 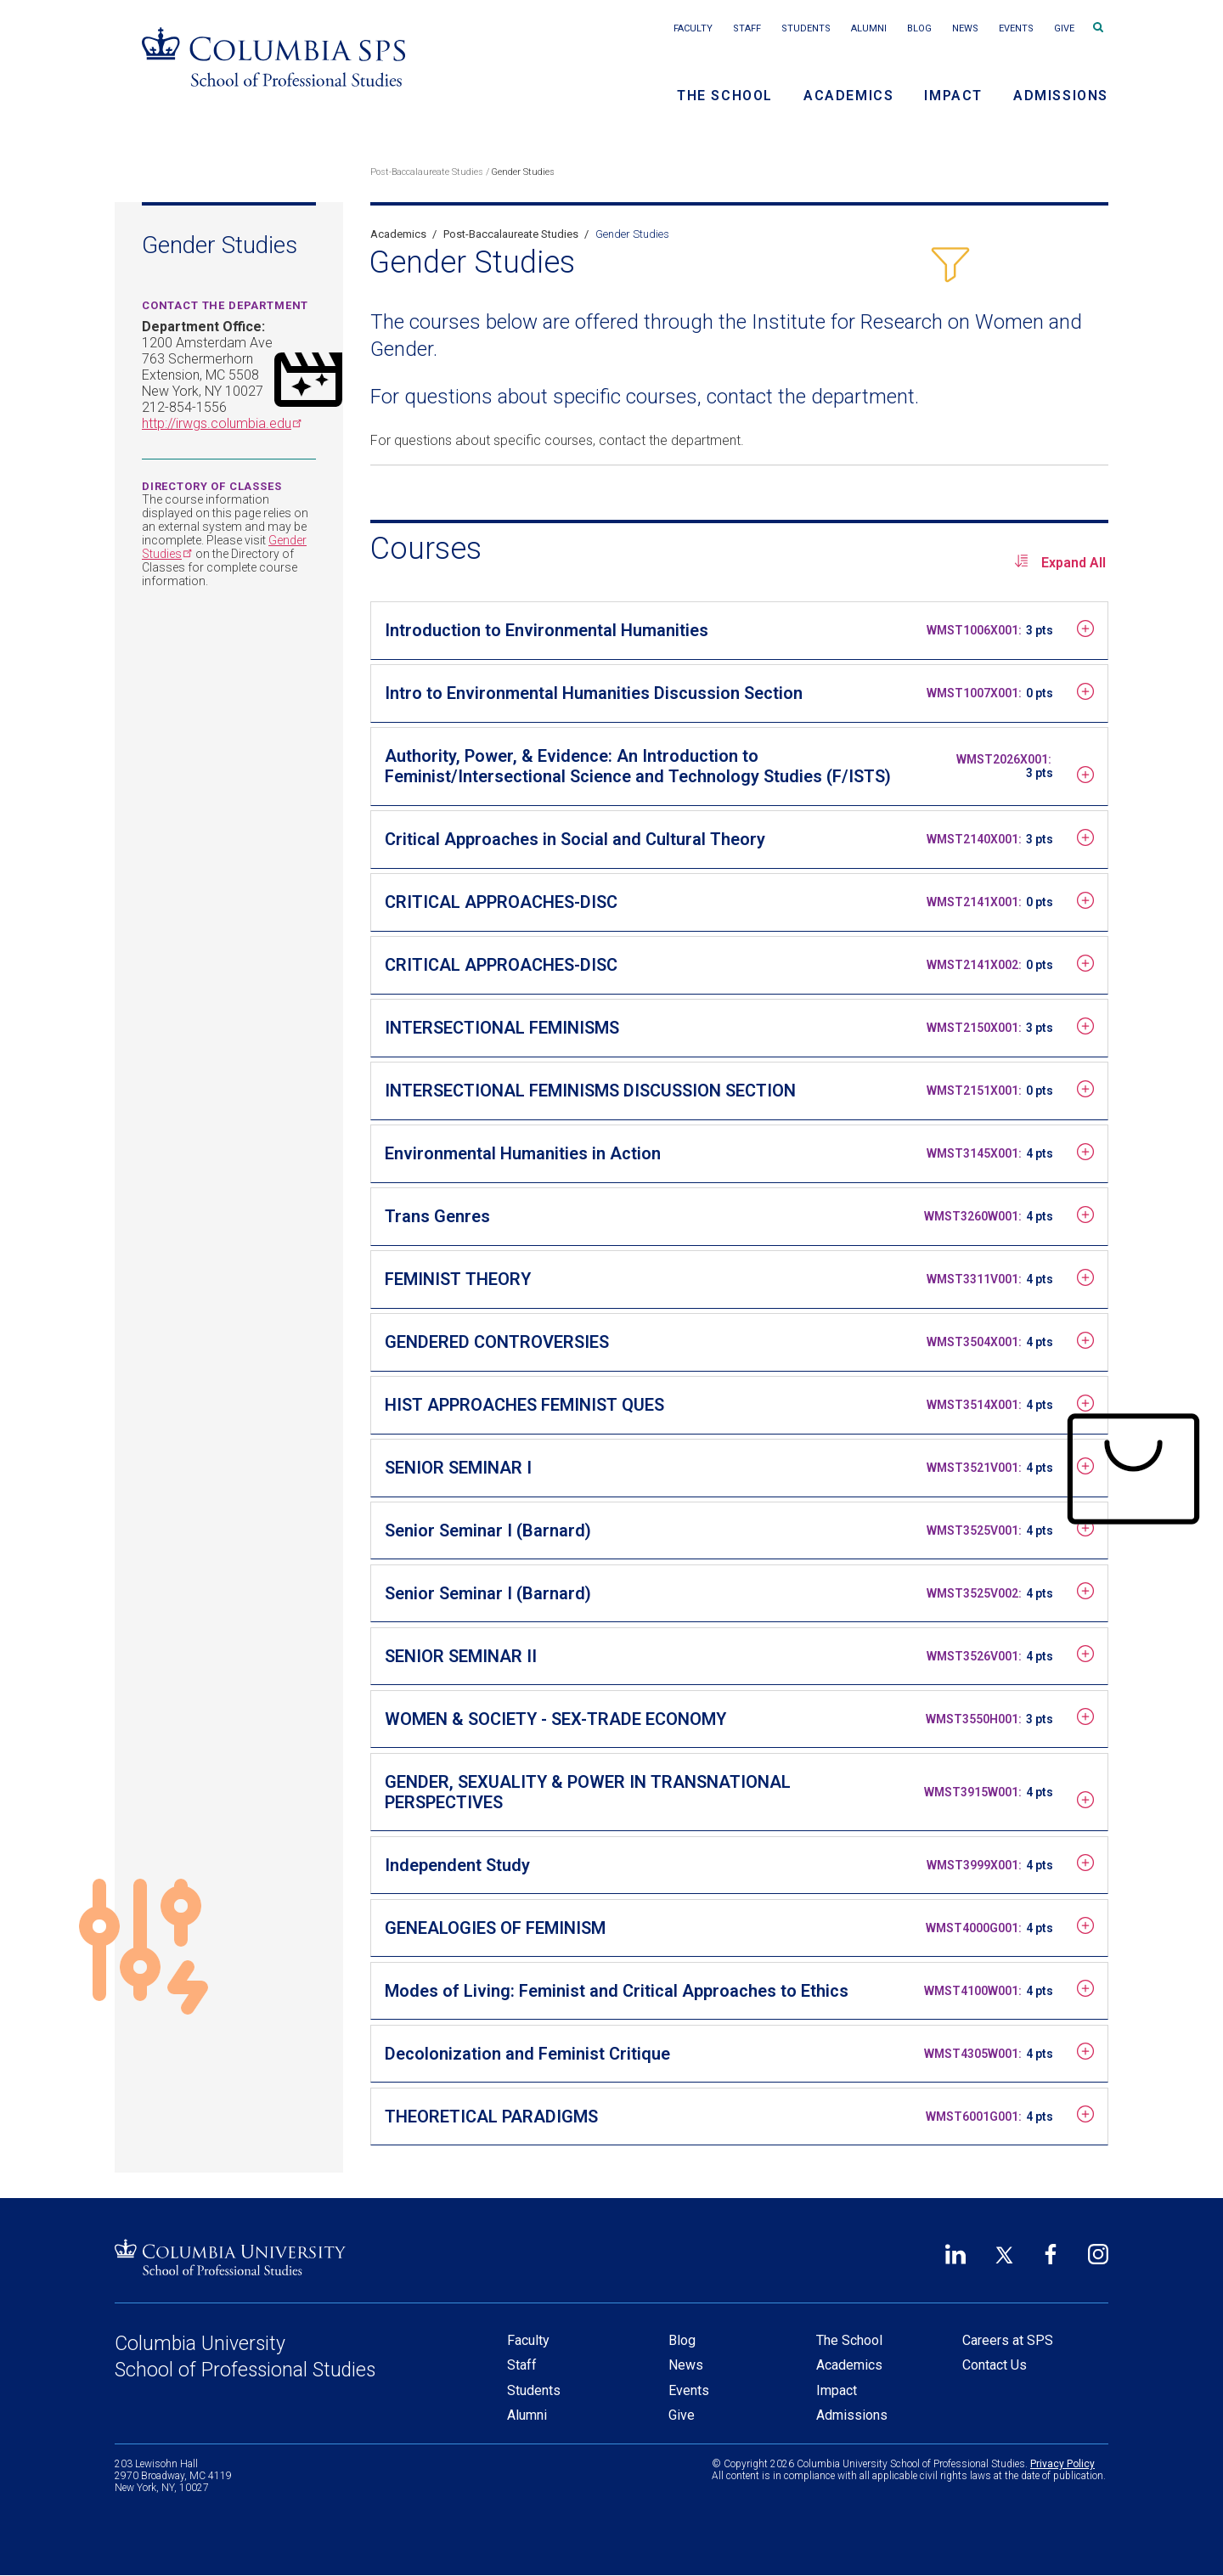 What do you see at coordinates (140, 1940) in the screenshot?
I see `quick settings with power optimization` at bounding box center [140, 1940].